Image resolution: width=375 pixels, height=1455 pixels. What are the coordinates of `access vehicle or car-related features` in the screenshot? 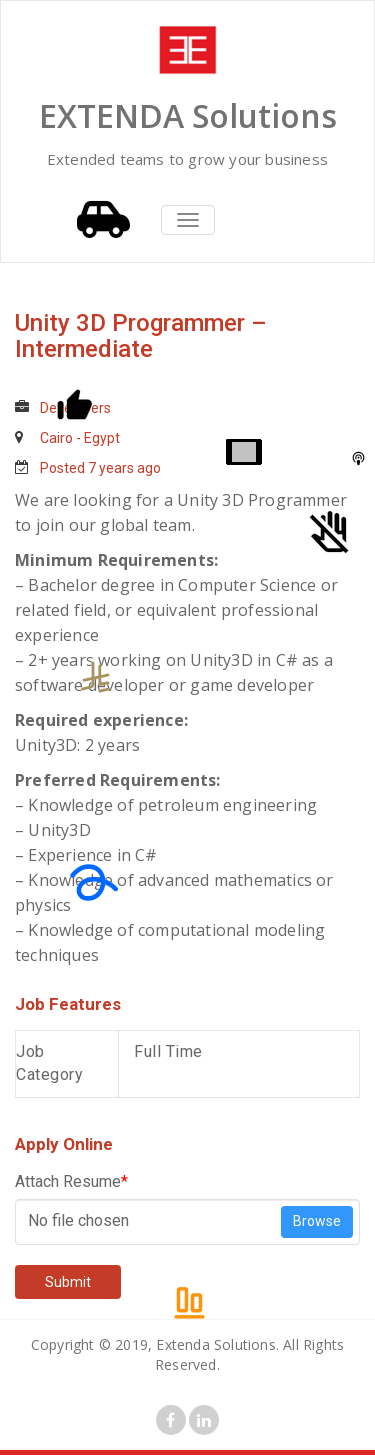 It's located at (103, 219).